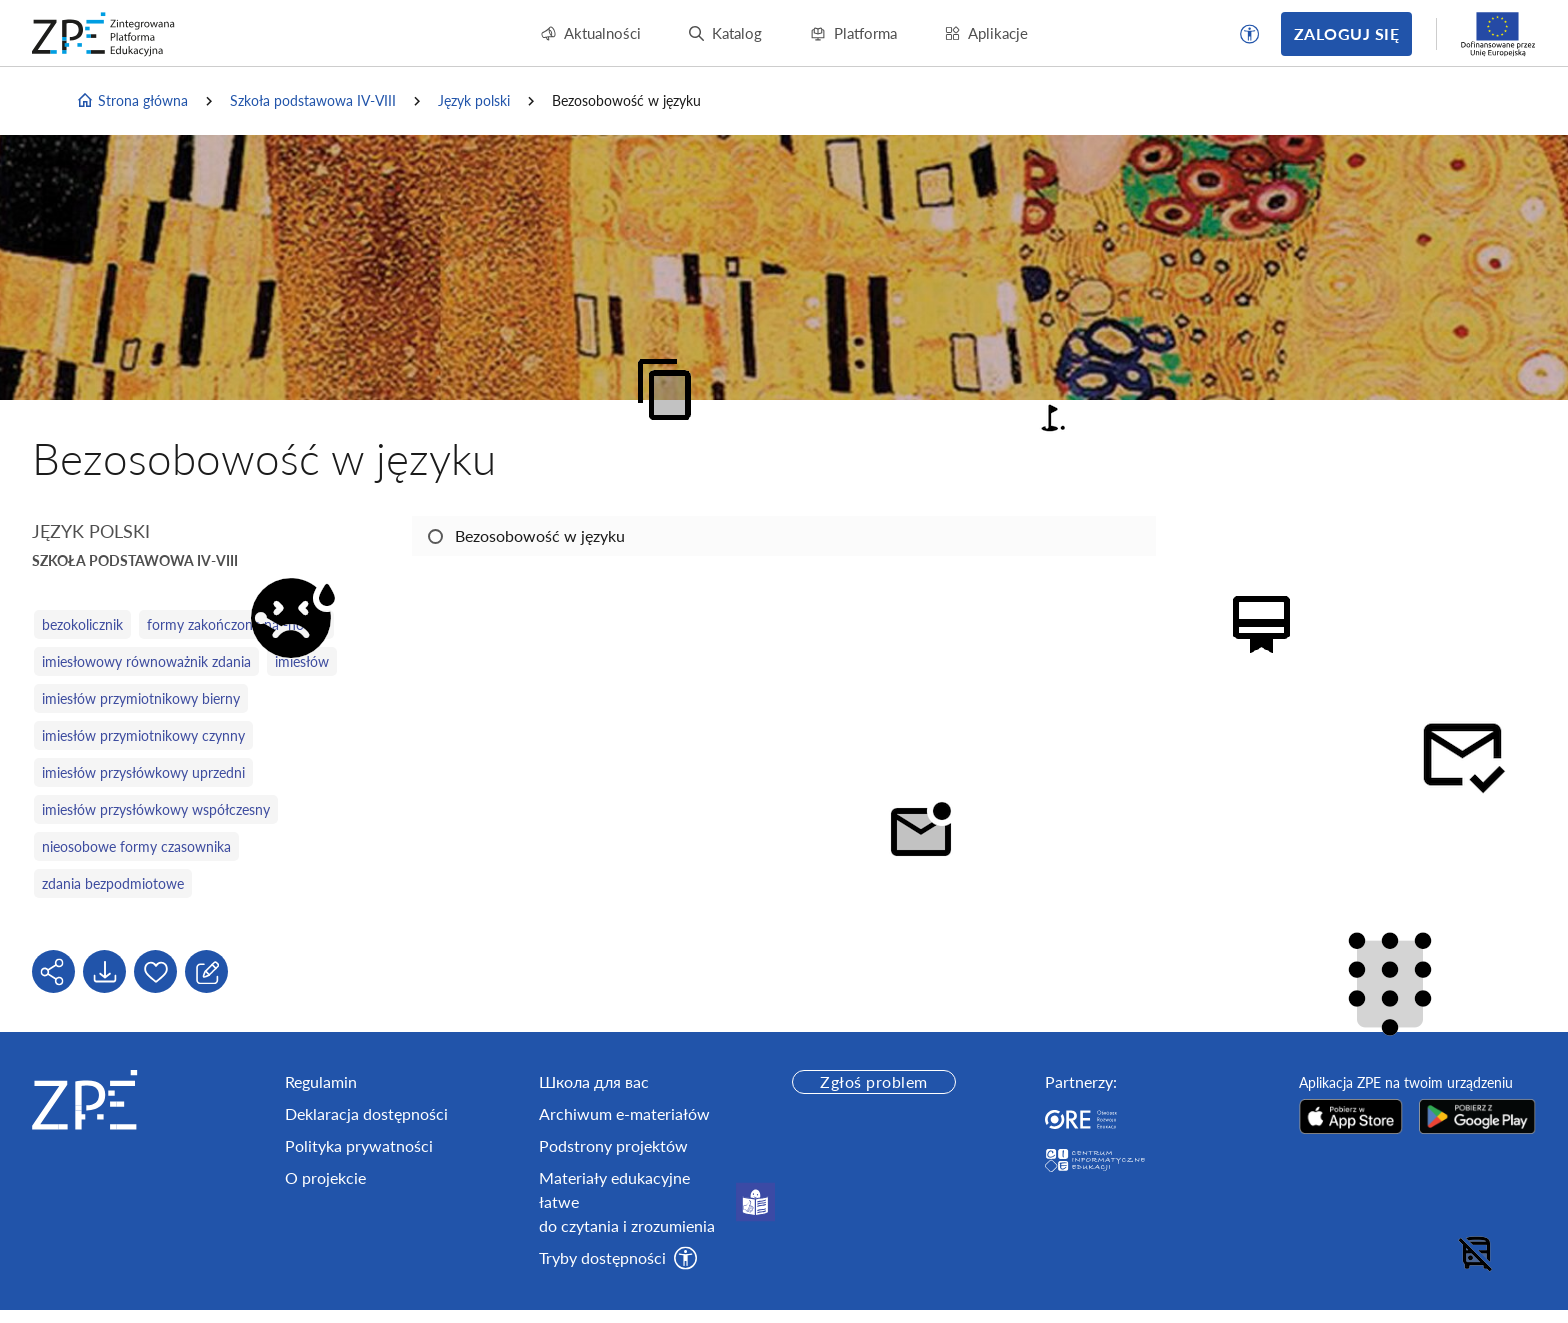 The image size is (1568, 1323). I want to click on open numeric keypad for input, so click(1390, 982).